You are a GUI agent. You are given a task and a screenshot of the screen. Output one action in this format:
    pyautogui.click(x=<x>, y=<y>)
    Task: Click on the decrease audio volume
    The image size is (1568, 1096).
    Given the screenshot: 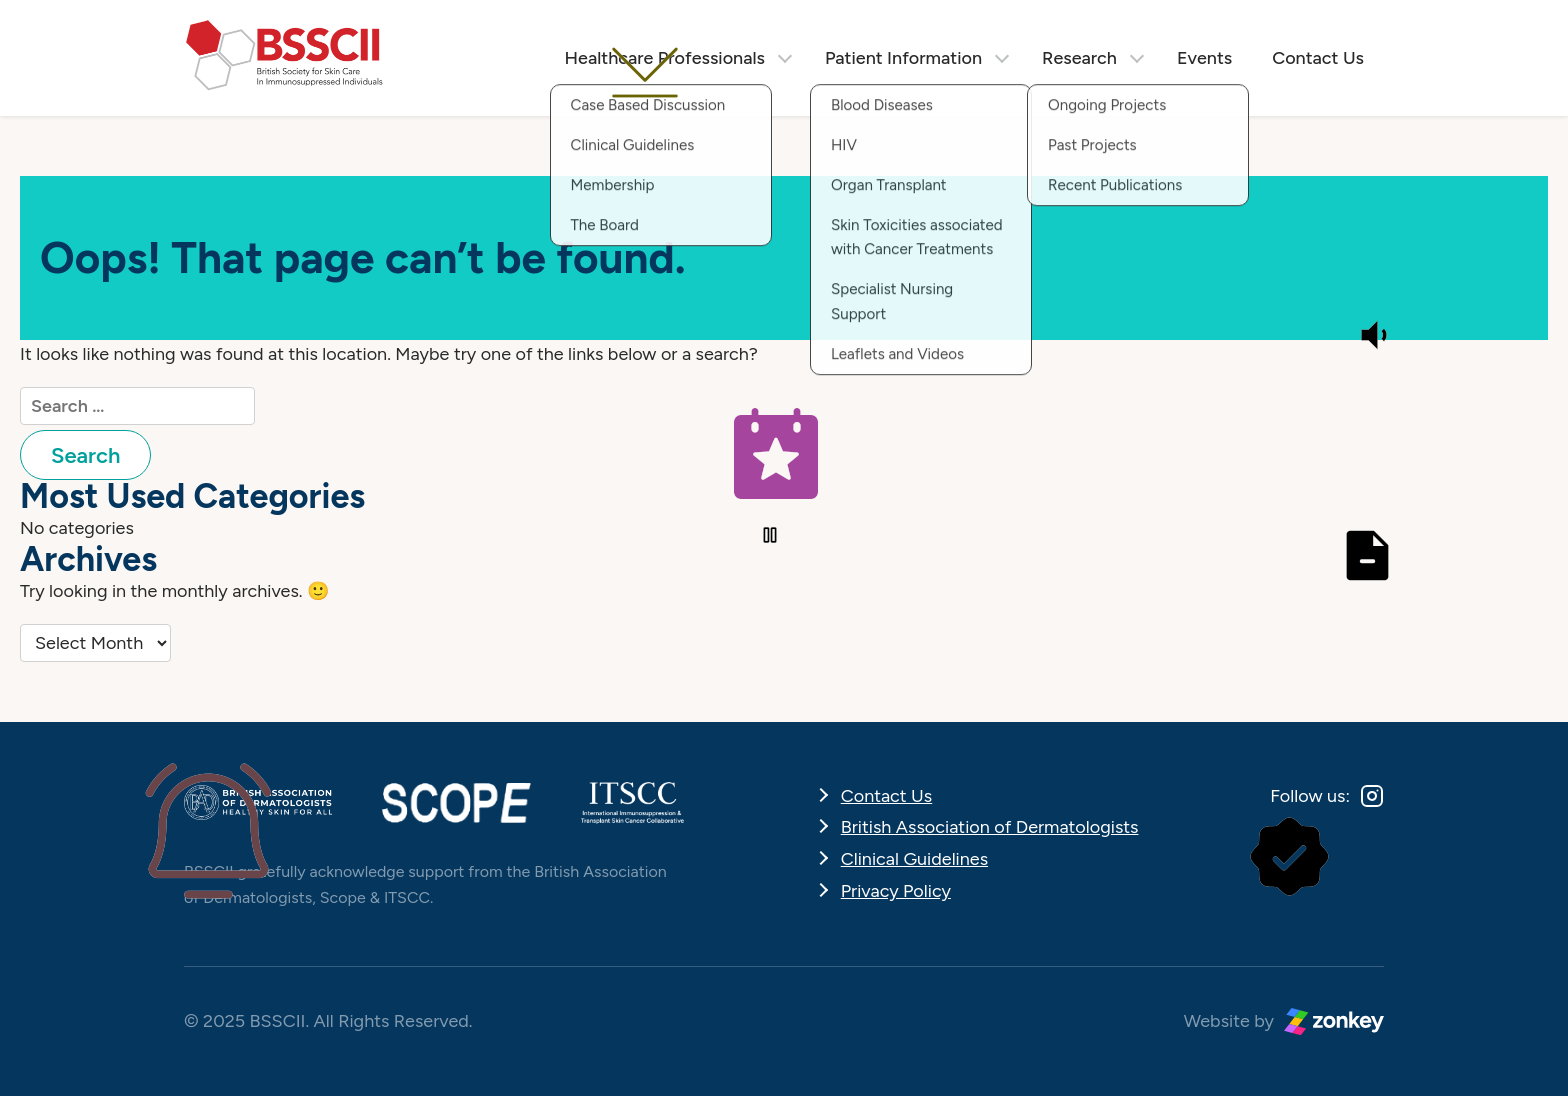 What is the action you would take?
    pyautogui.click(x=1374, y=335)
    